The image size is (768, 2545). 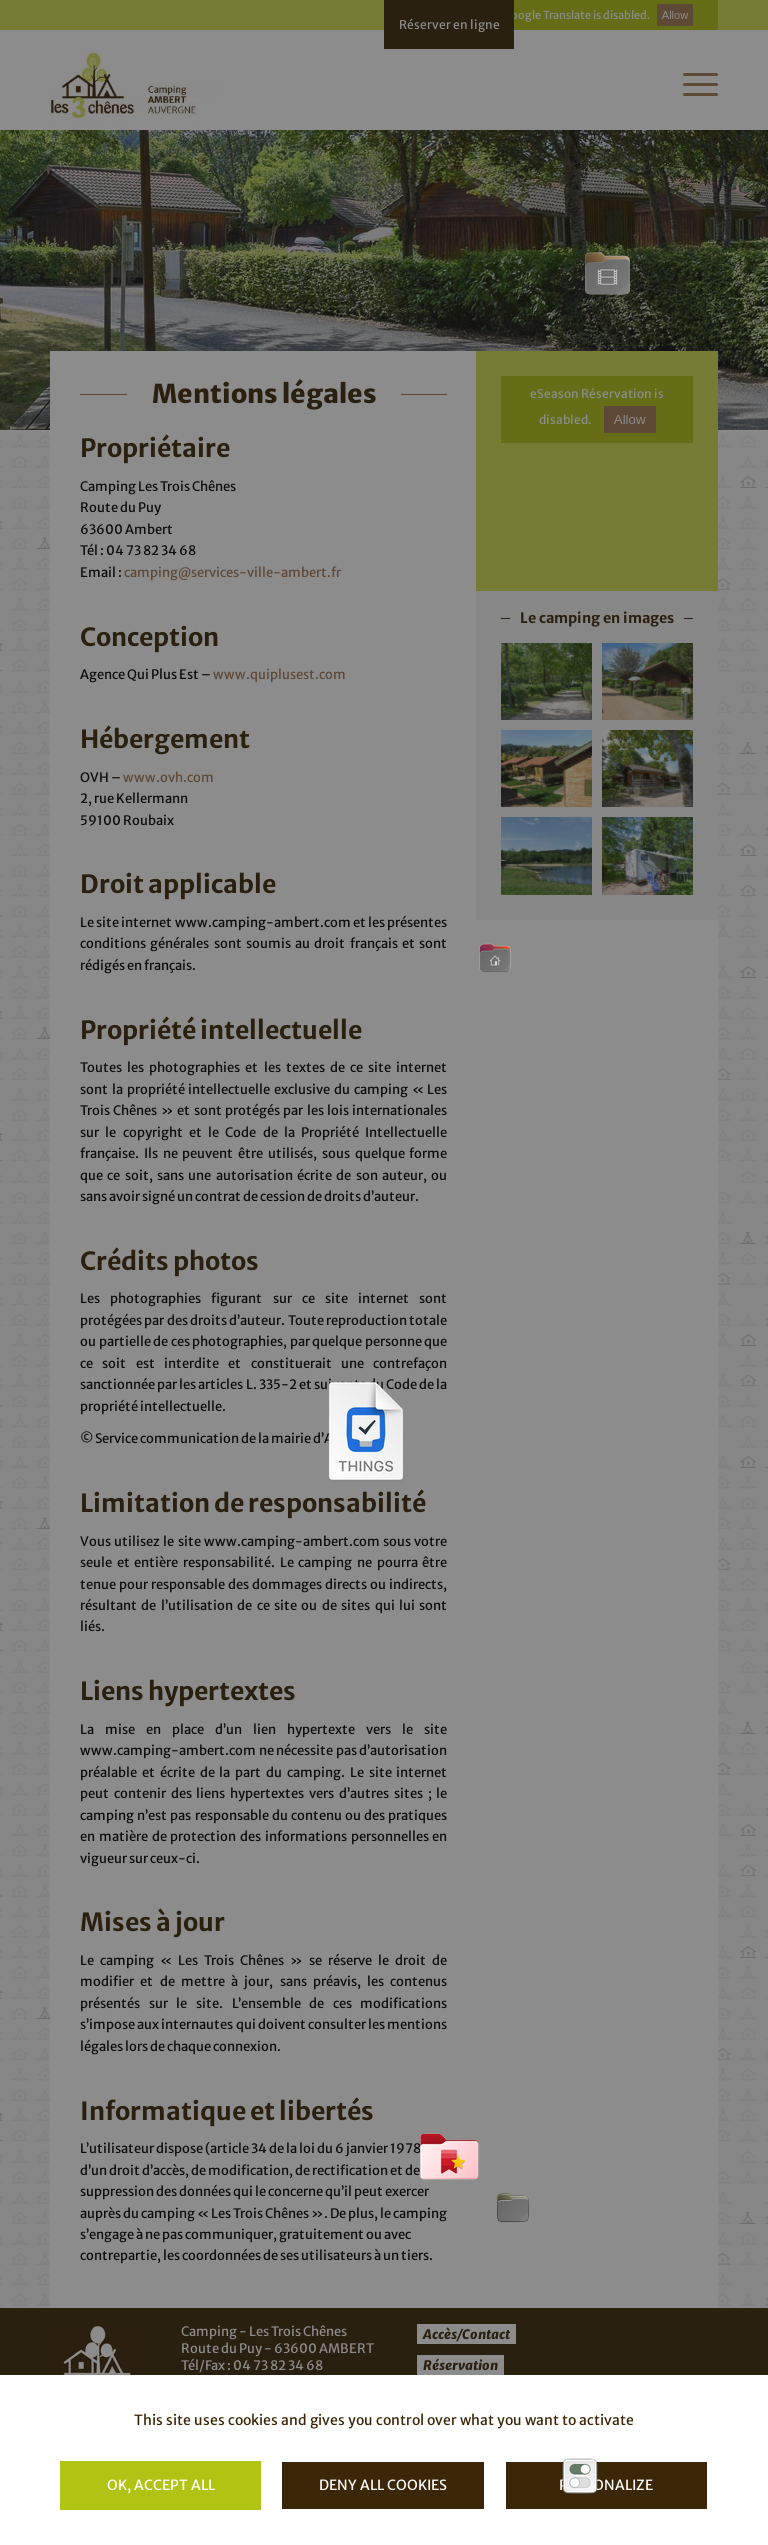 What do you see at coordinates (607, 273) in the screenshot?
I see `open your videos folder` at bounding box center [607, 273].